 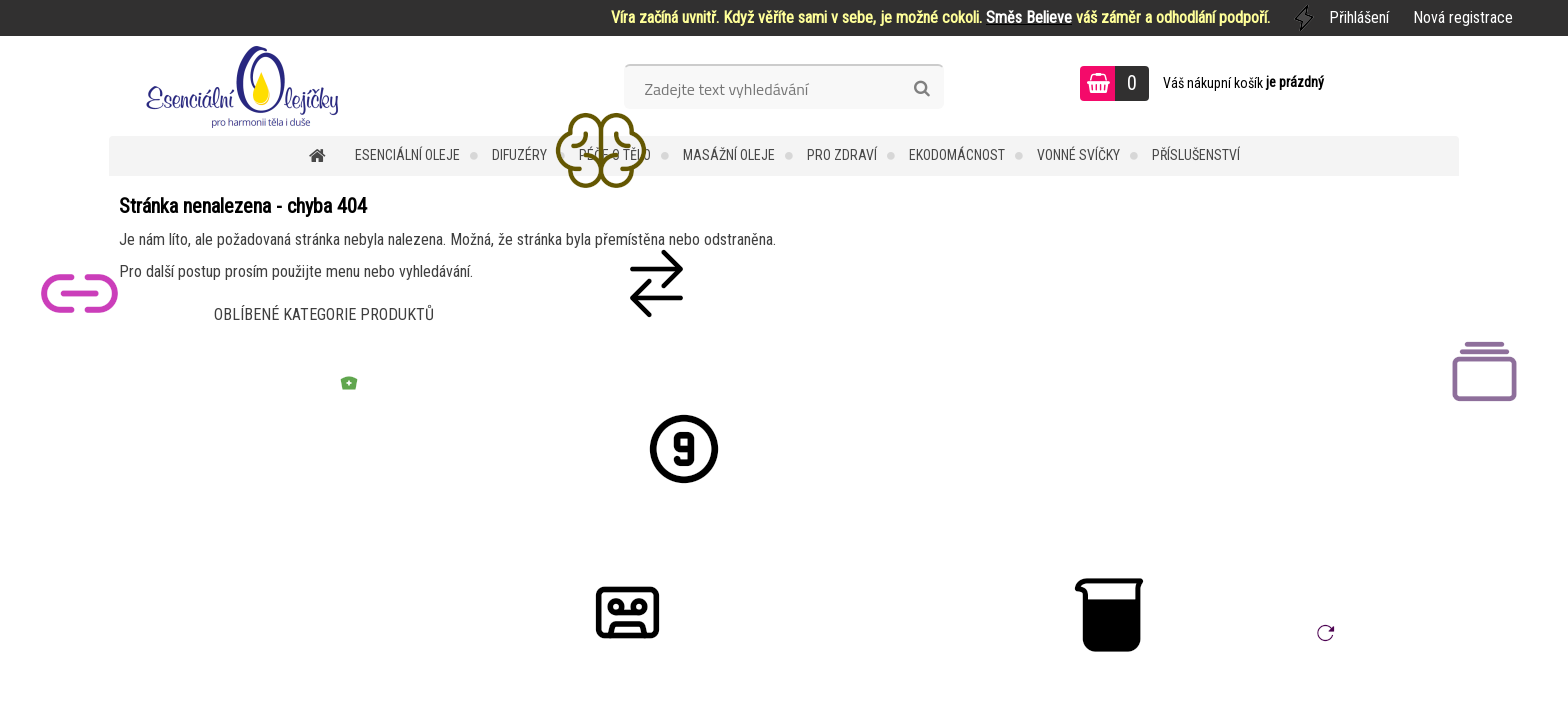 I want to click on indicates item number 9 in a numbered list or sequence, so click(x=684, y=449).